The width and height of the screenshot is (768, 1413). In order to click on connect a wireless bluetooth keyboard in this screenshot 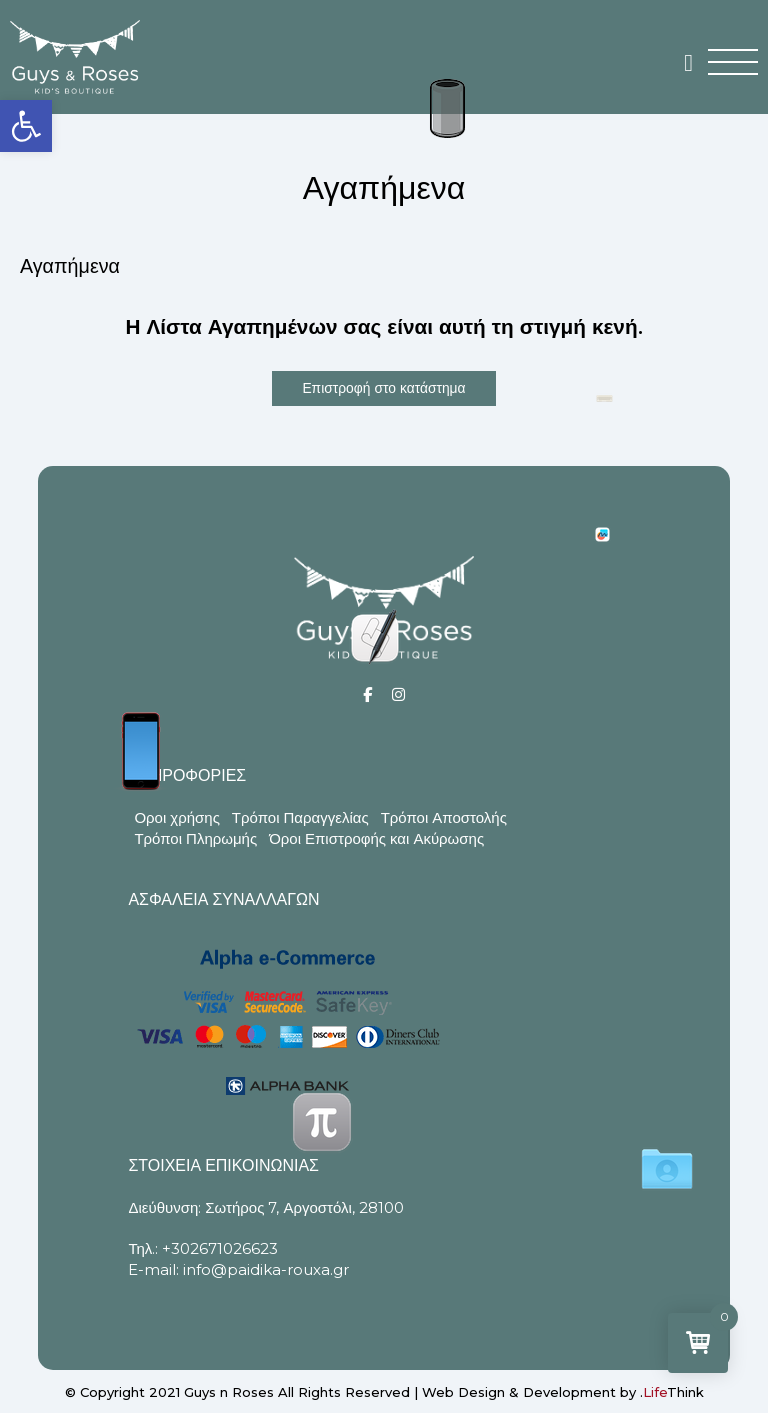, I will do `click(604, 398)`.